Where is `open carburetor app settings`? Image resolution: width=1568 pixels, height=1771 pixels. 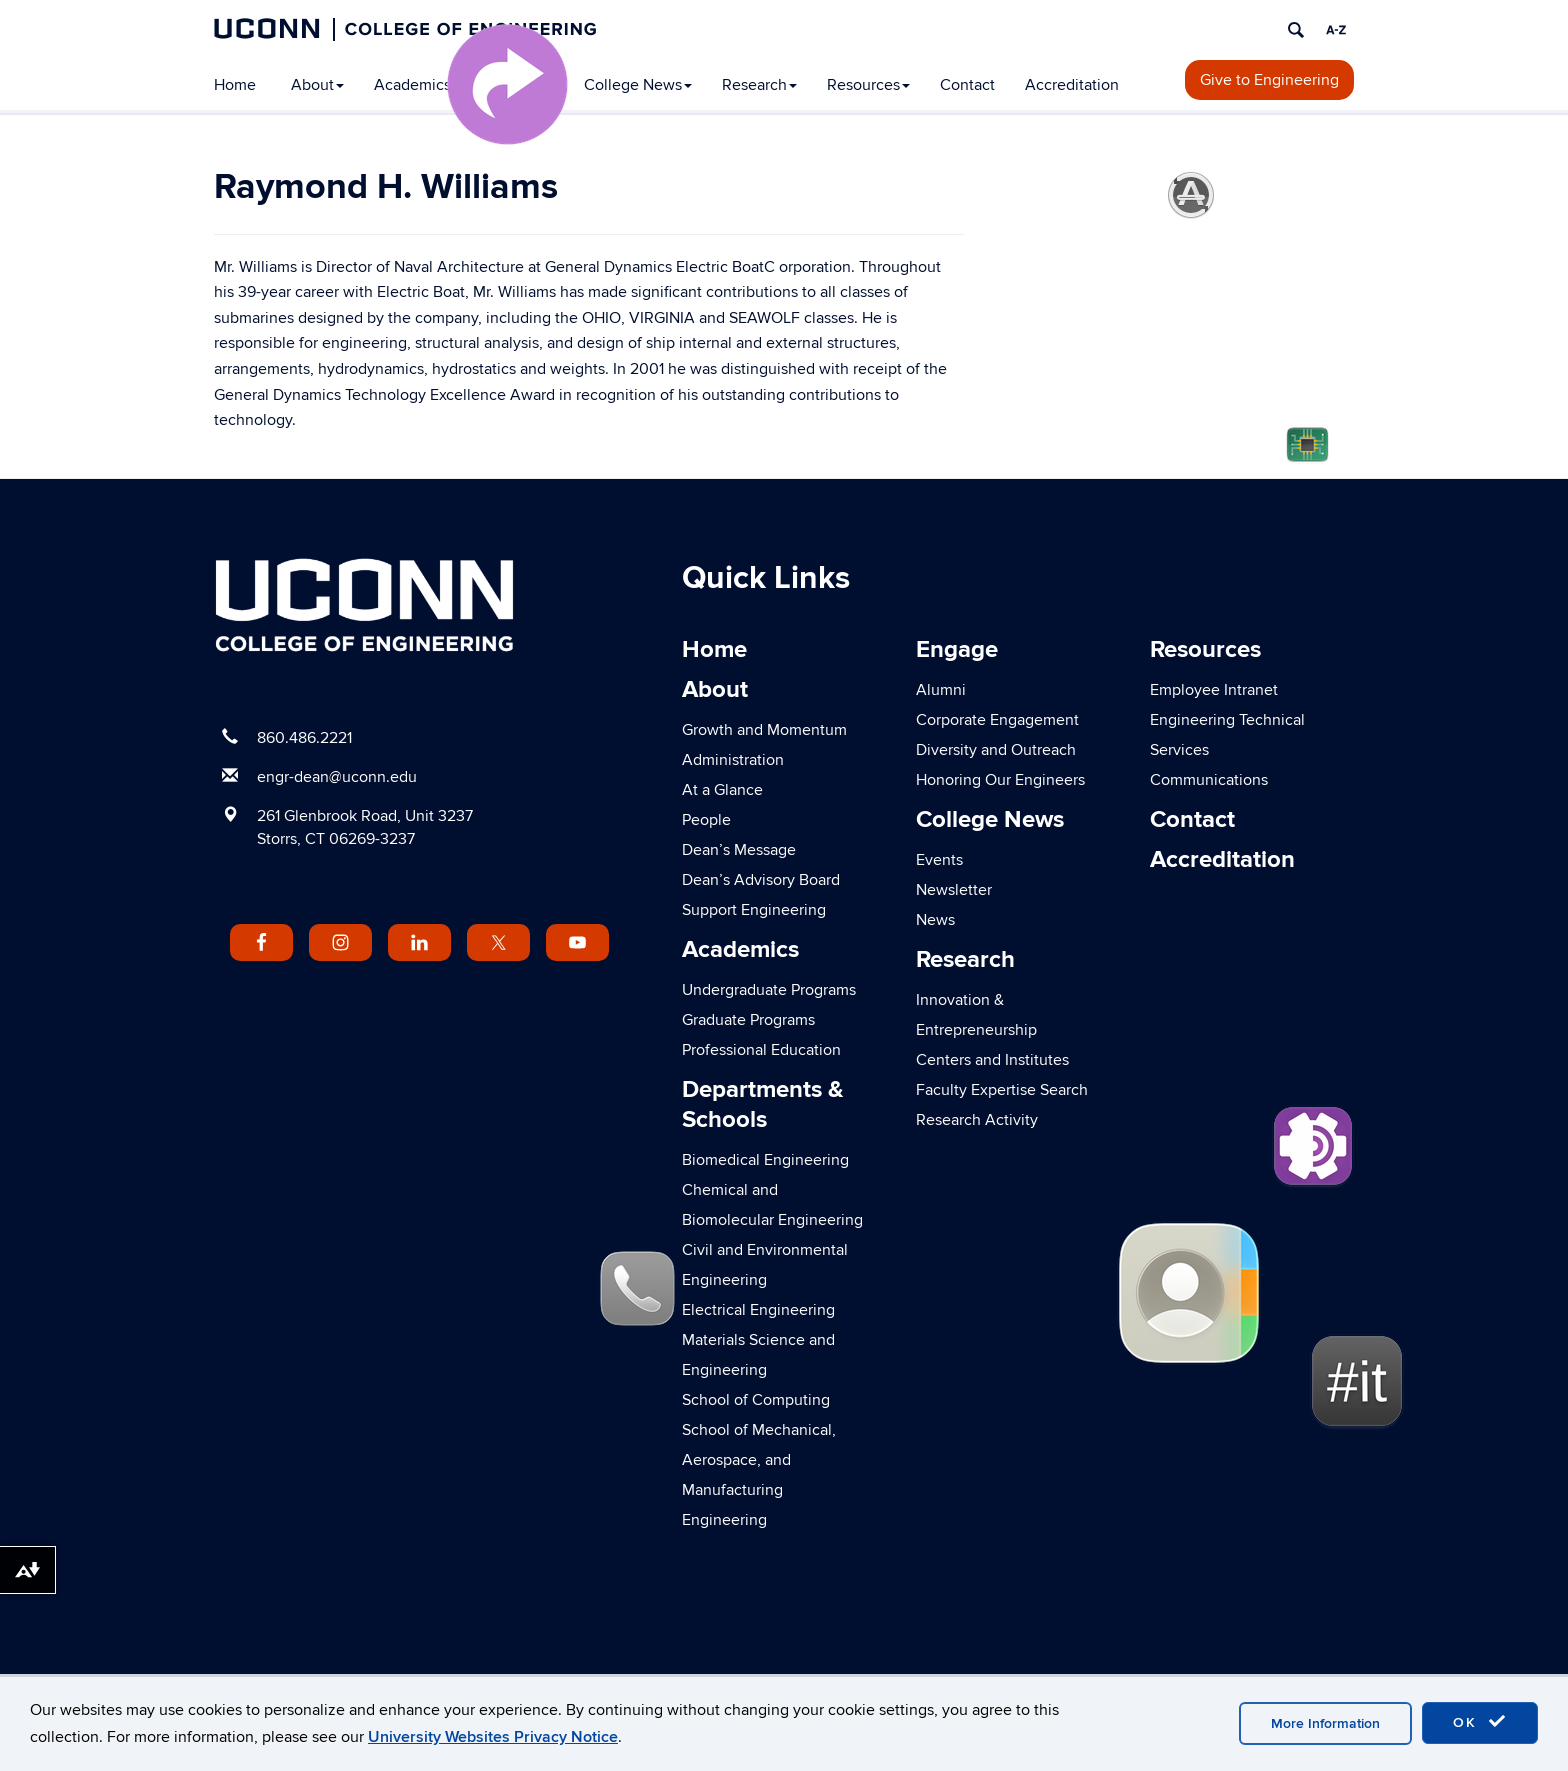 open carburetor app settings is located at coordinates (1313, 1146).